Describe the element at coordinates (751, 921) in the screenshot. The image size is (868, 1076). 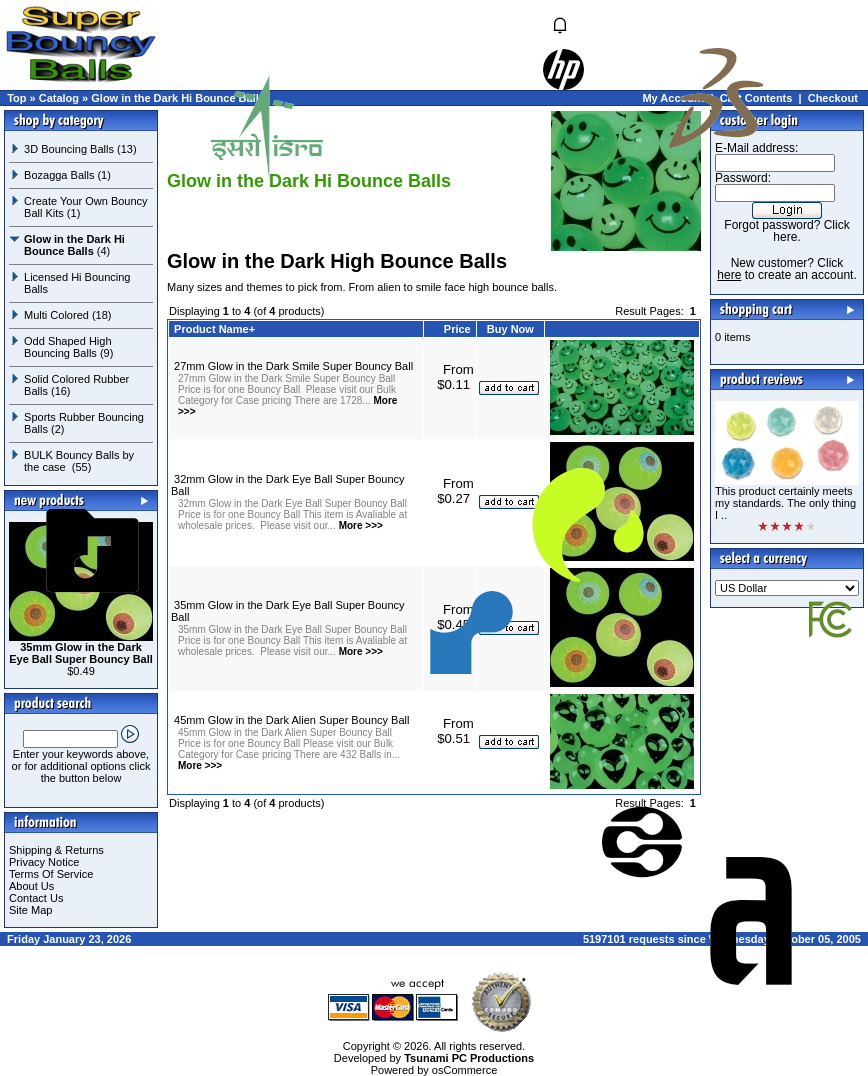
I see `appian brand logo` at that location.